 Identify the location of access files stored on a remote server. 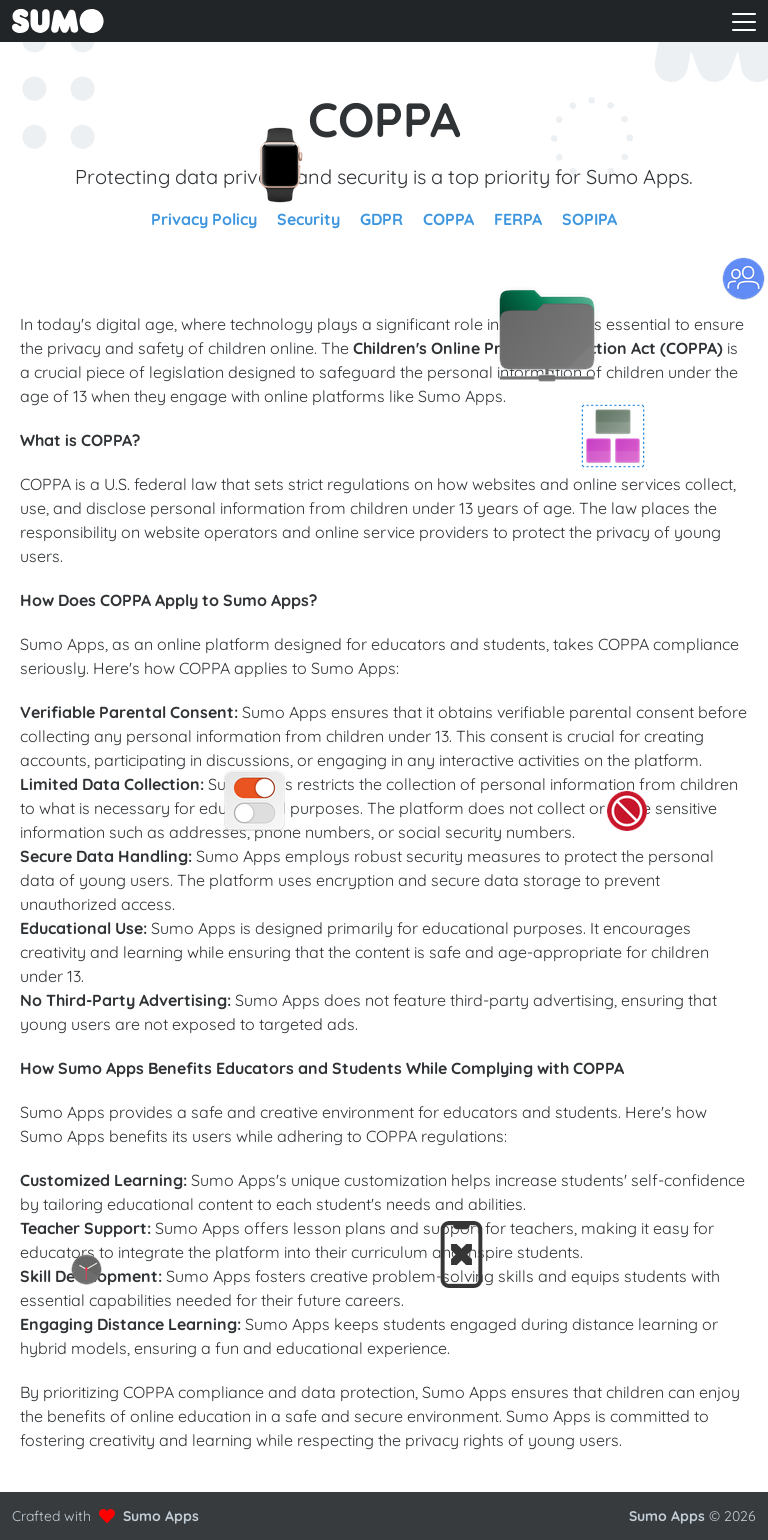
(547, 334).